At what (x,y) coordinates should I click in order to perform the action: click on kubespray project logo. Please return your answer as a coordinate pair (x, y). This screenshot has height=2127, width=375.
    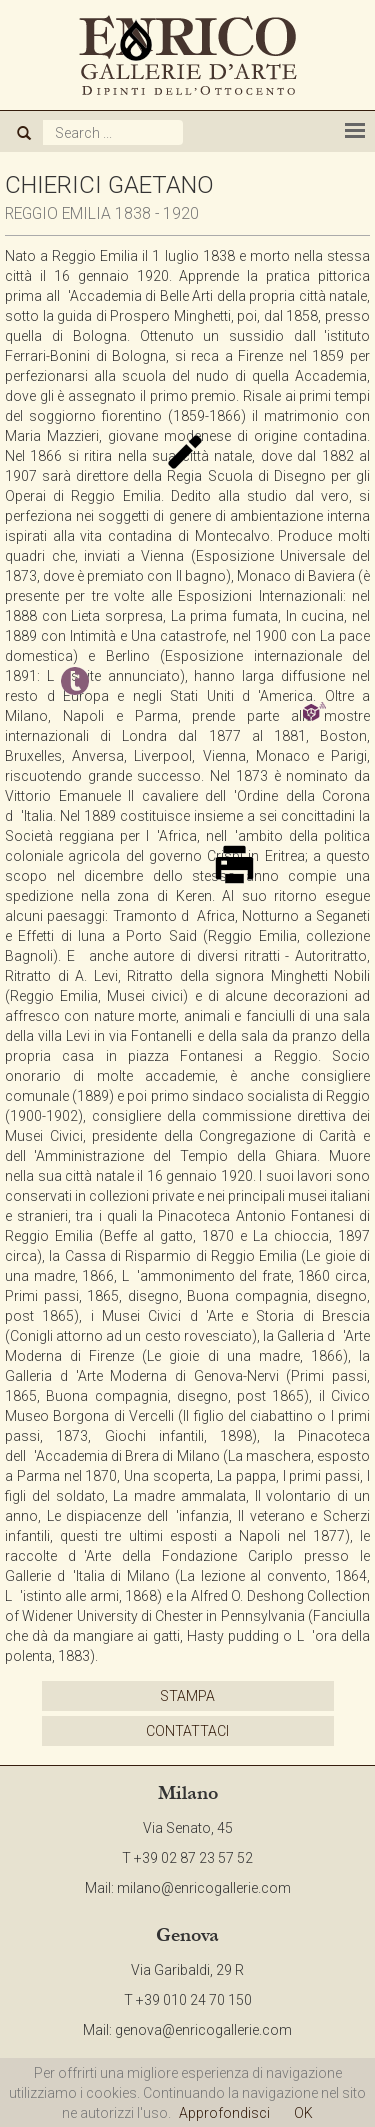
    Looking at the image, I should click on (314, 711).